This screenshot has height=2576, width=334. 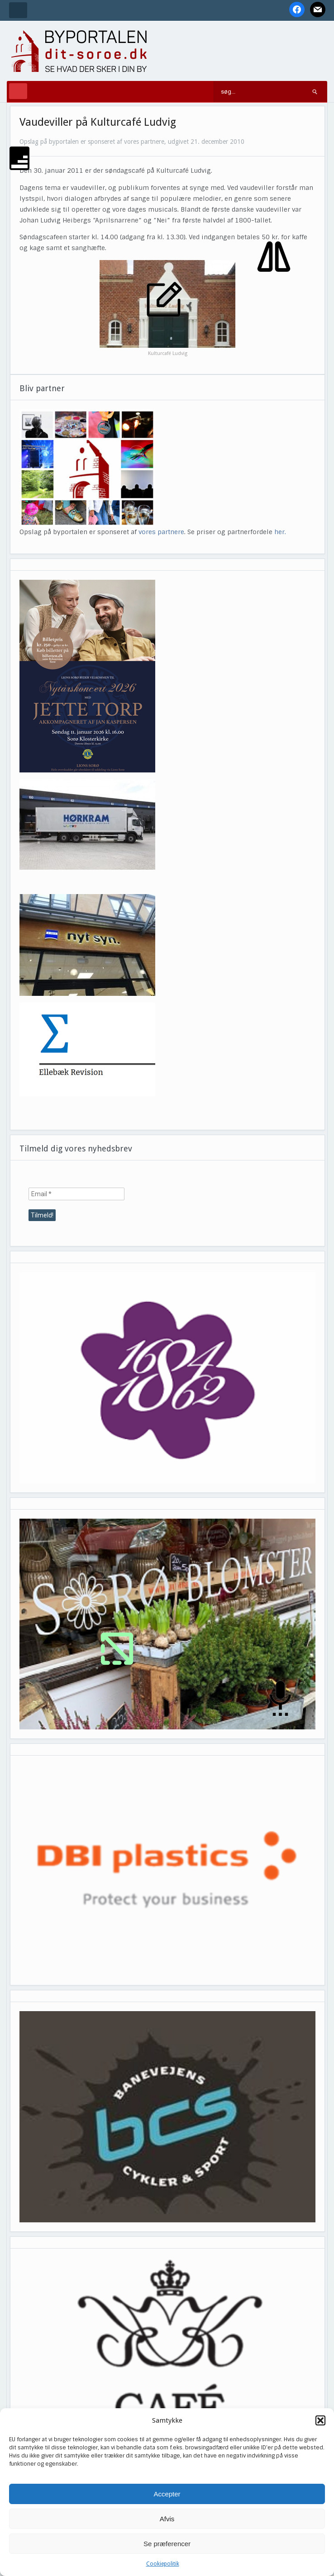 What do you see at coordinates (163, 300) in the screenshot?
I see `compose a new note` at bounding box center [163, 300].